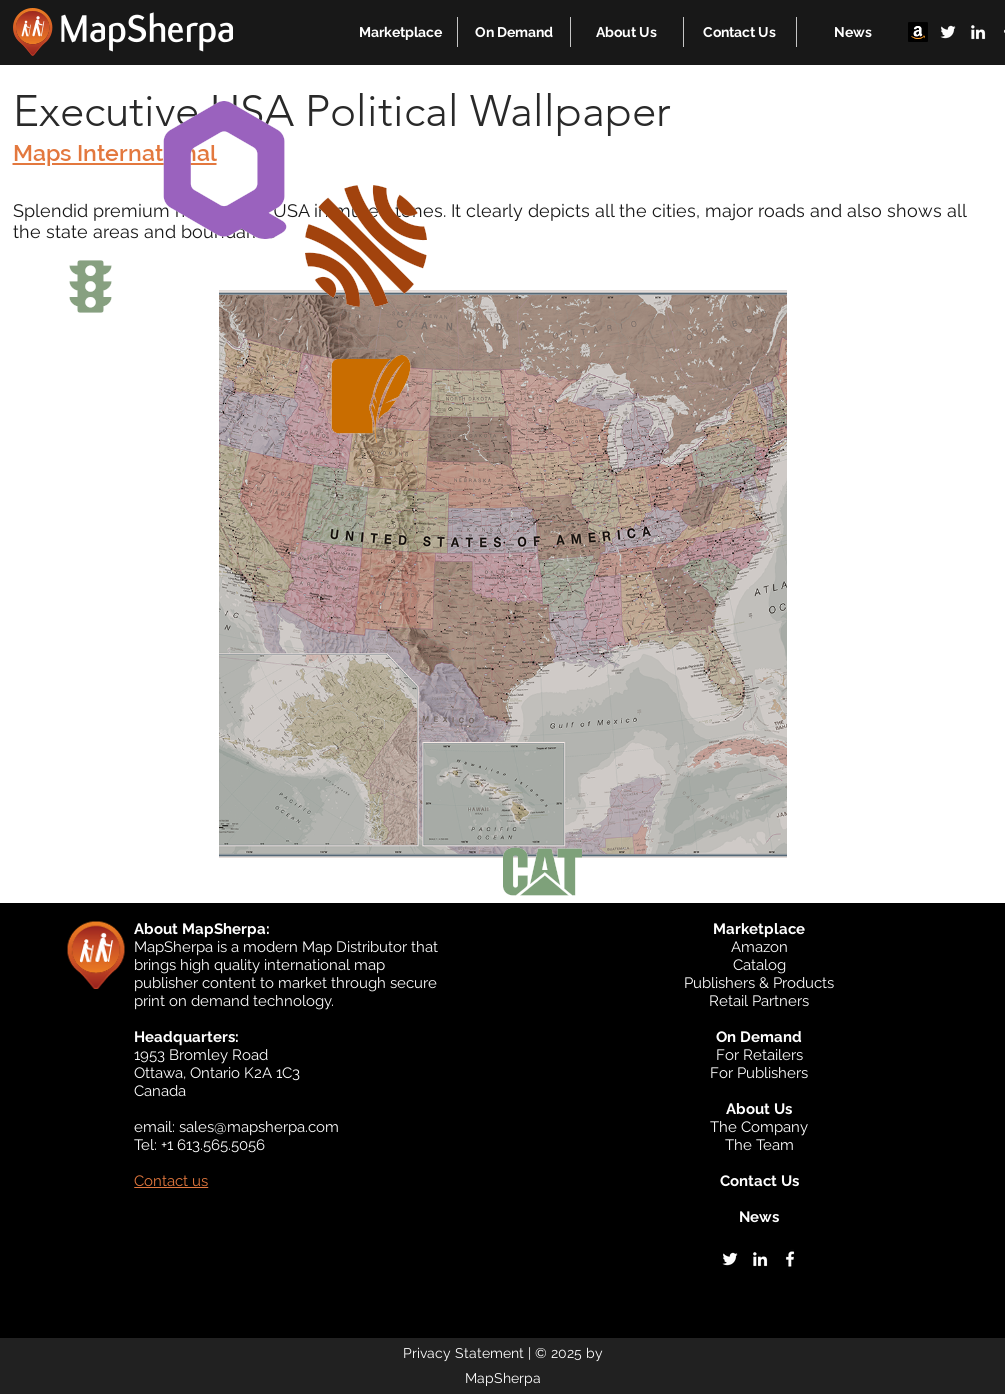 The image size is (1005, 1394). Describe the element at coordinates (542, 871) in the screenshot. I see `caterpillar inc. company logo` at that location.